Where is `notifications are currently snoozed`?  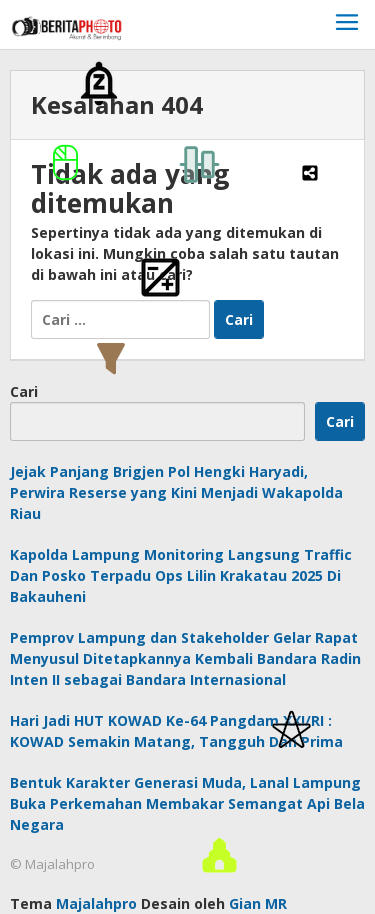 notifications are currently snoozed is located at coordinates (99, 83).